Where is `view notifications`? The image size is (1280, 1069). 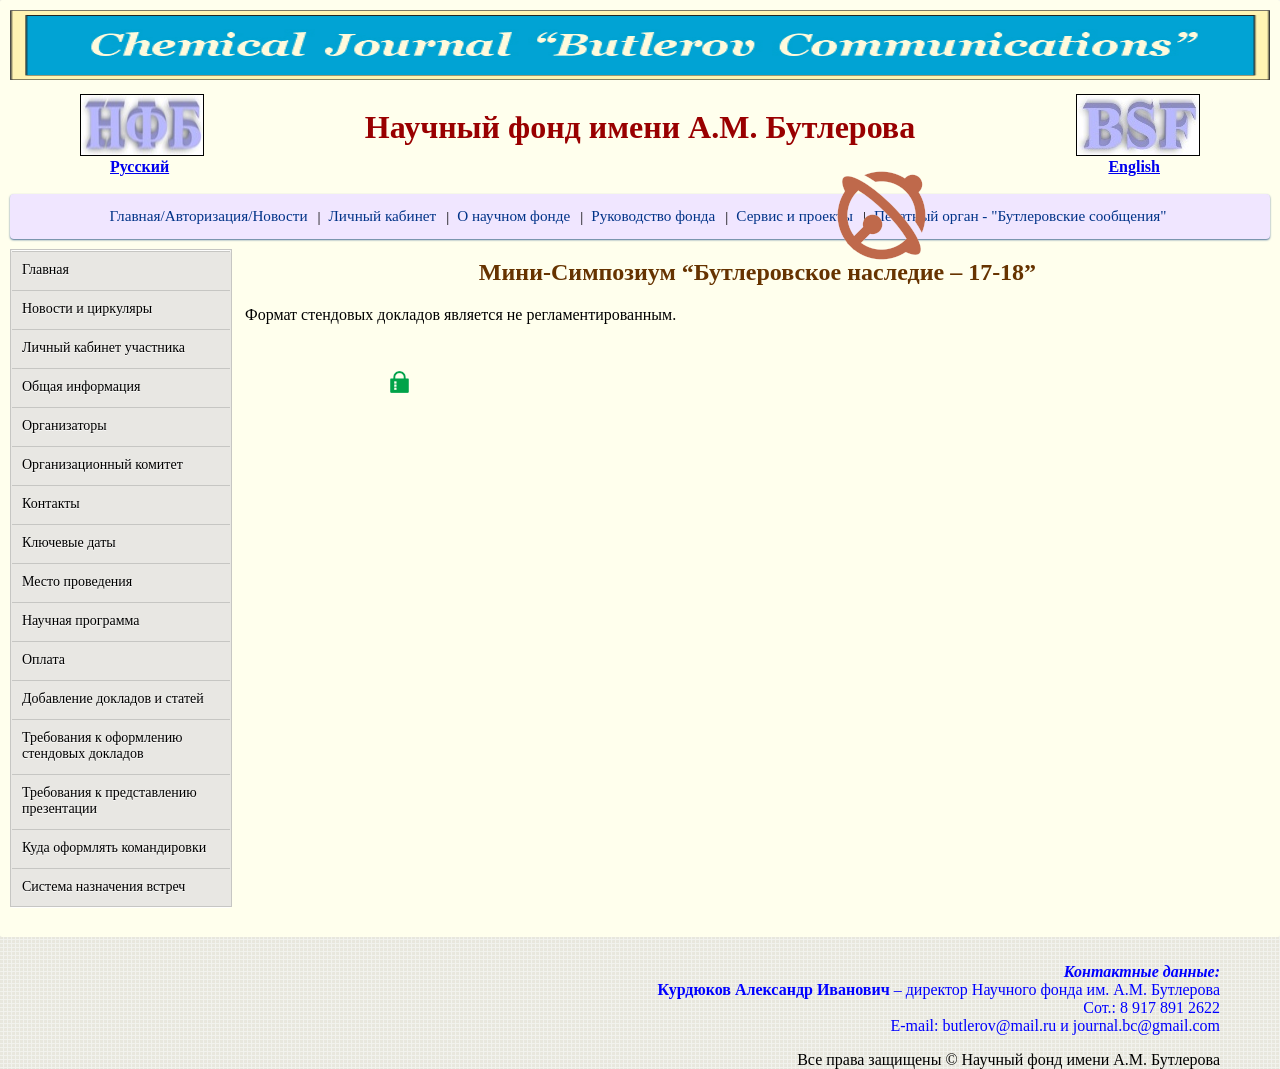 view notifications is located at coordinates (881, 215).